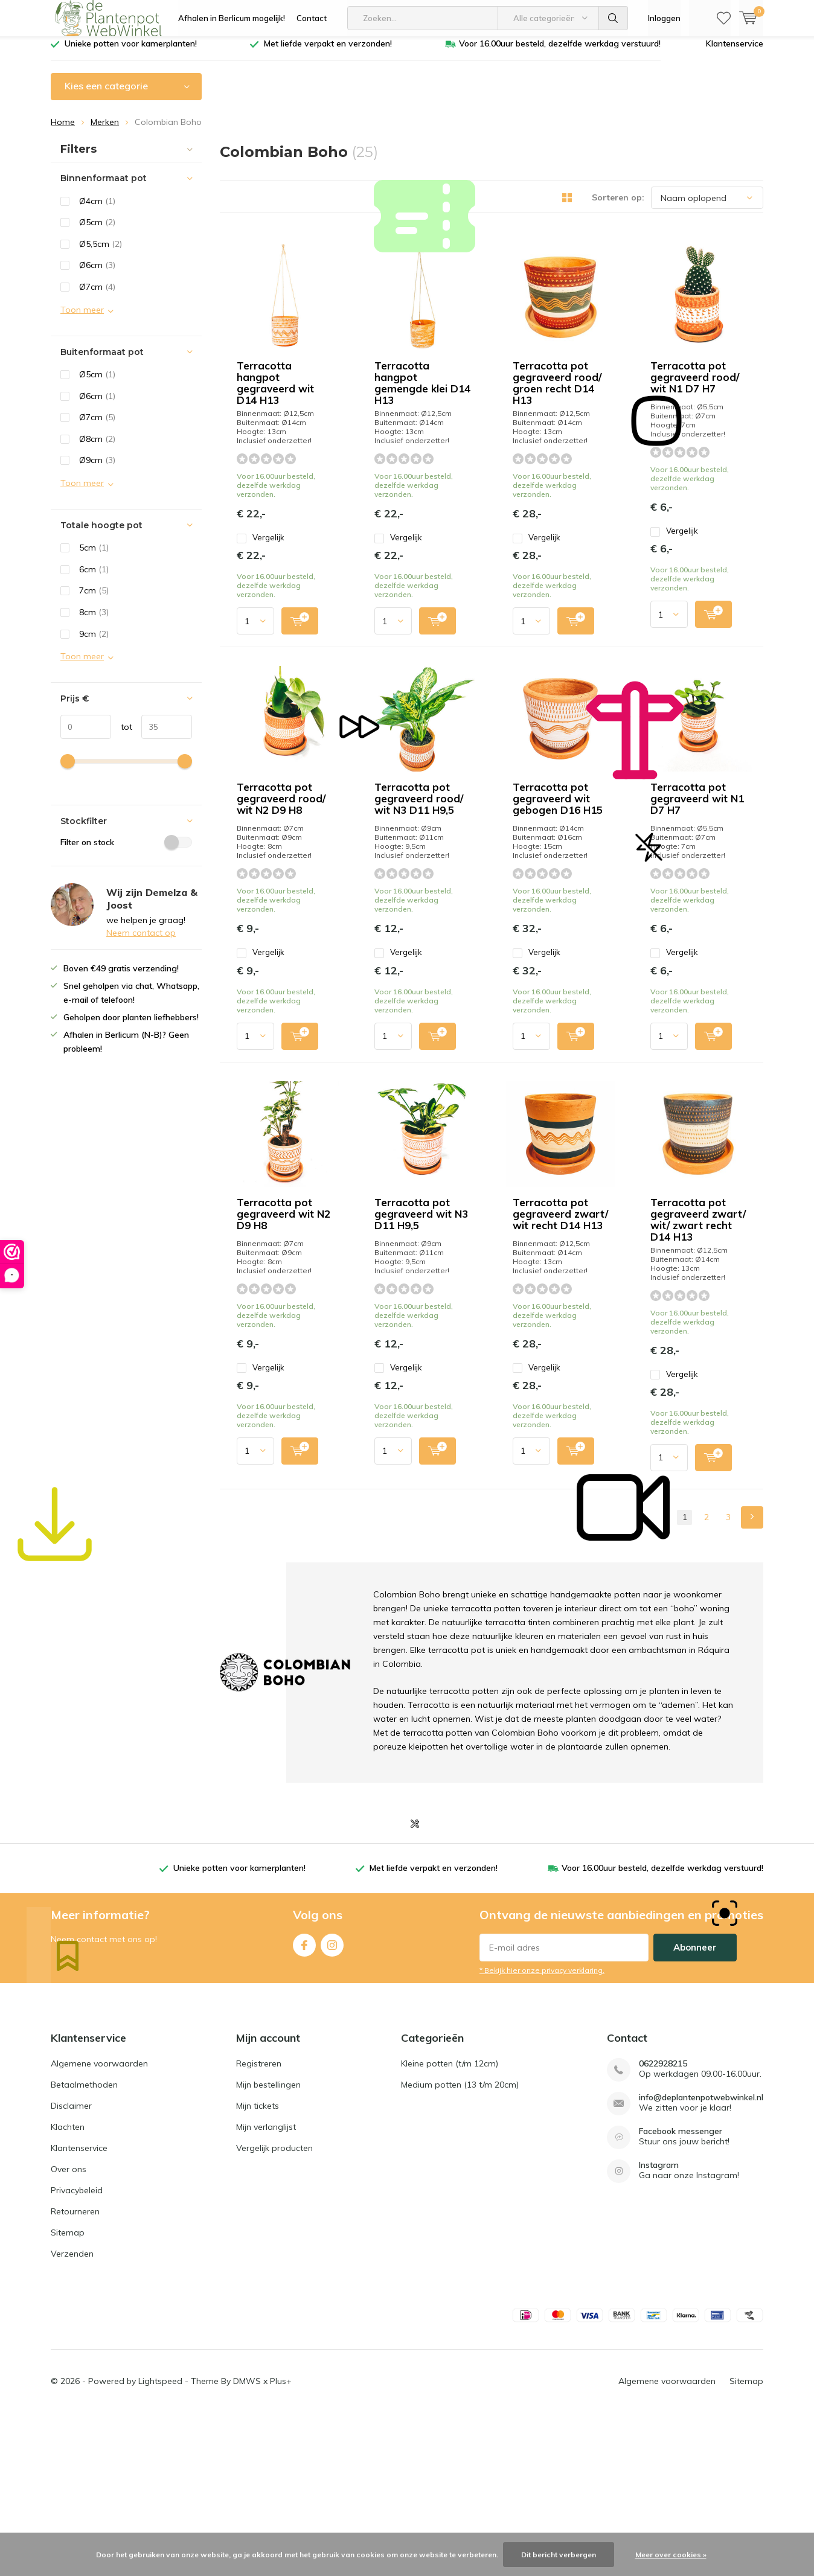 This screenshot has width=814, height=2576. What do you see at coordinates (54, 1524) in the screenshot?
I see `download a file or document` at bounding box center [54, 1524].